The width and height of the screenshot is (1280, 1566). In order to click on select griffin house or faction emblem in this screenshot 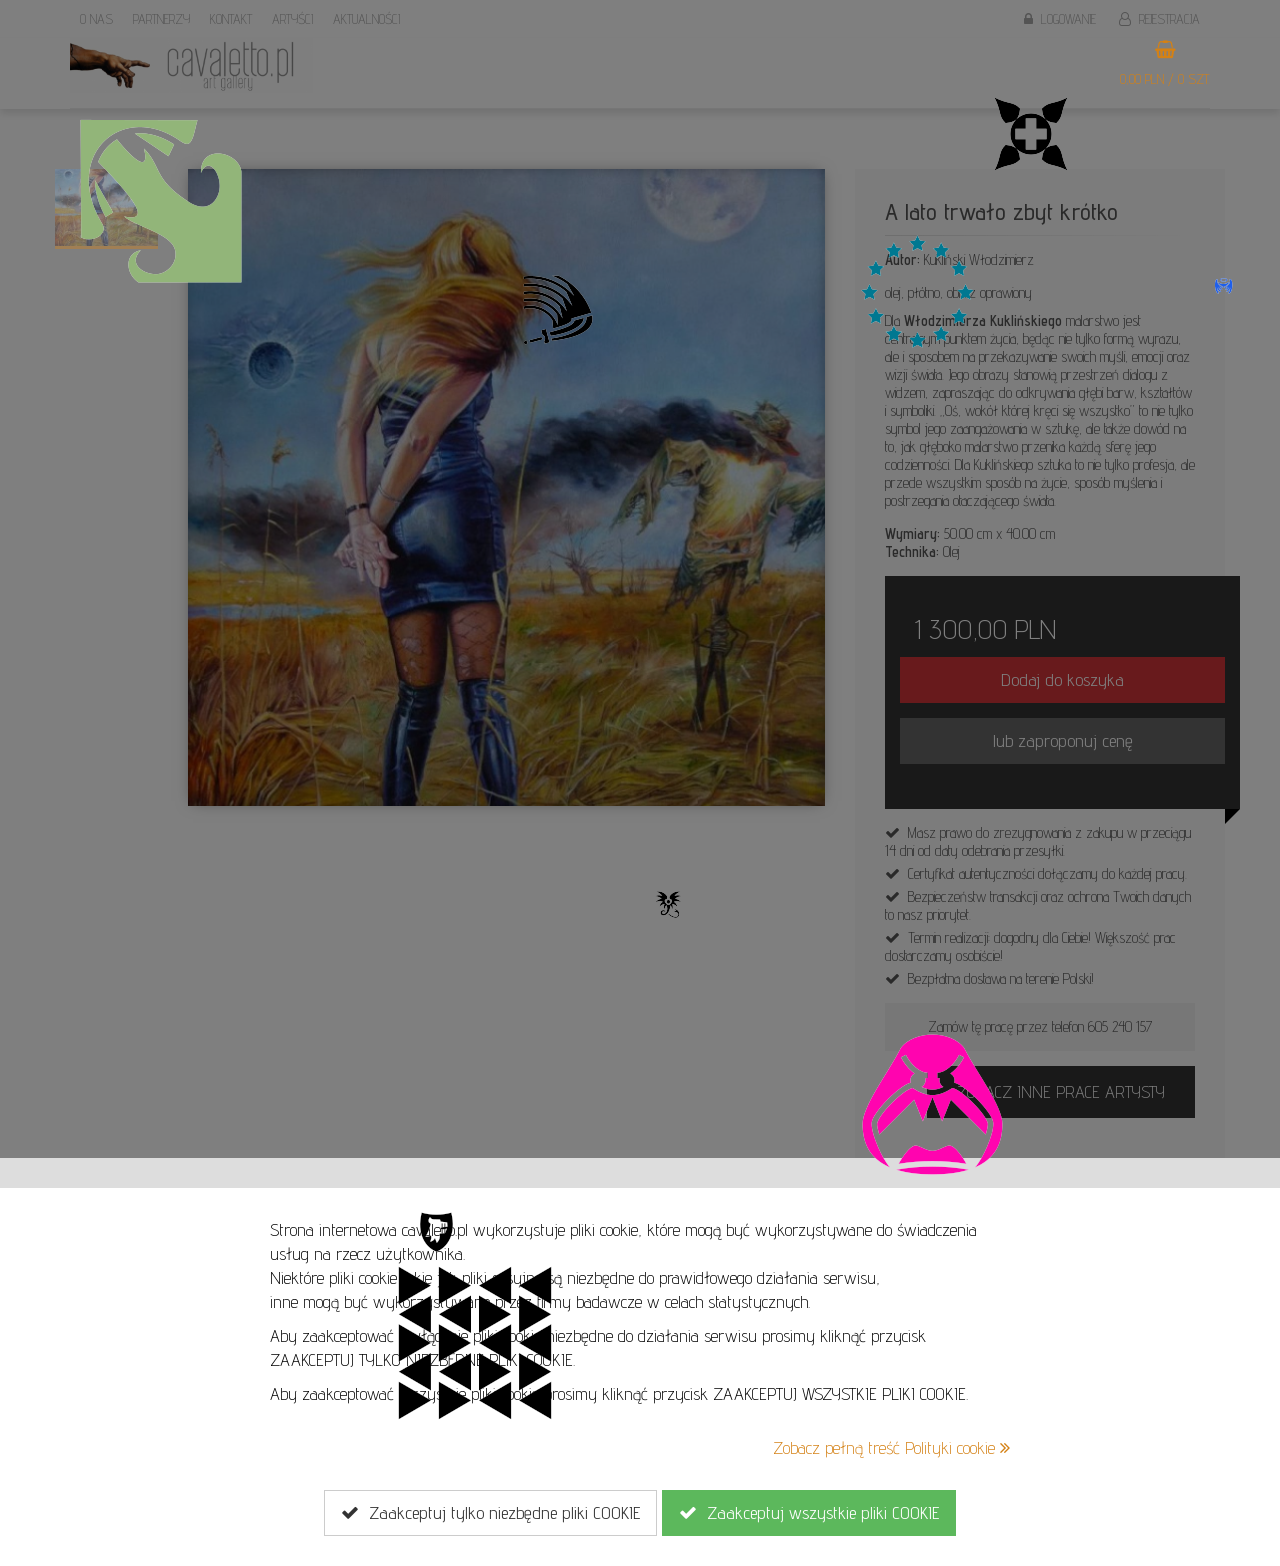, I will do `click(436, 1231)`.